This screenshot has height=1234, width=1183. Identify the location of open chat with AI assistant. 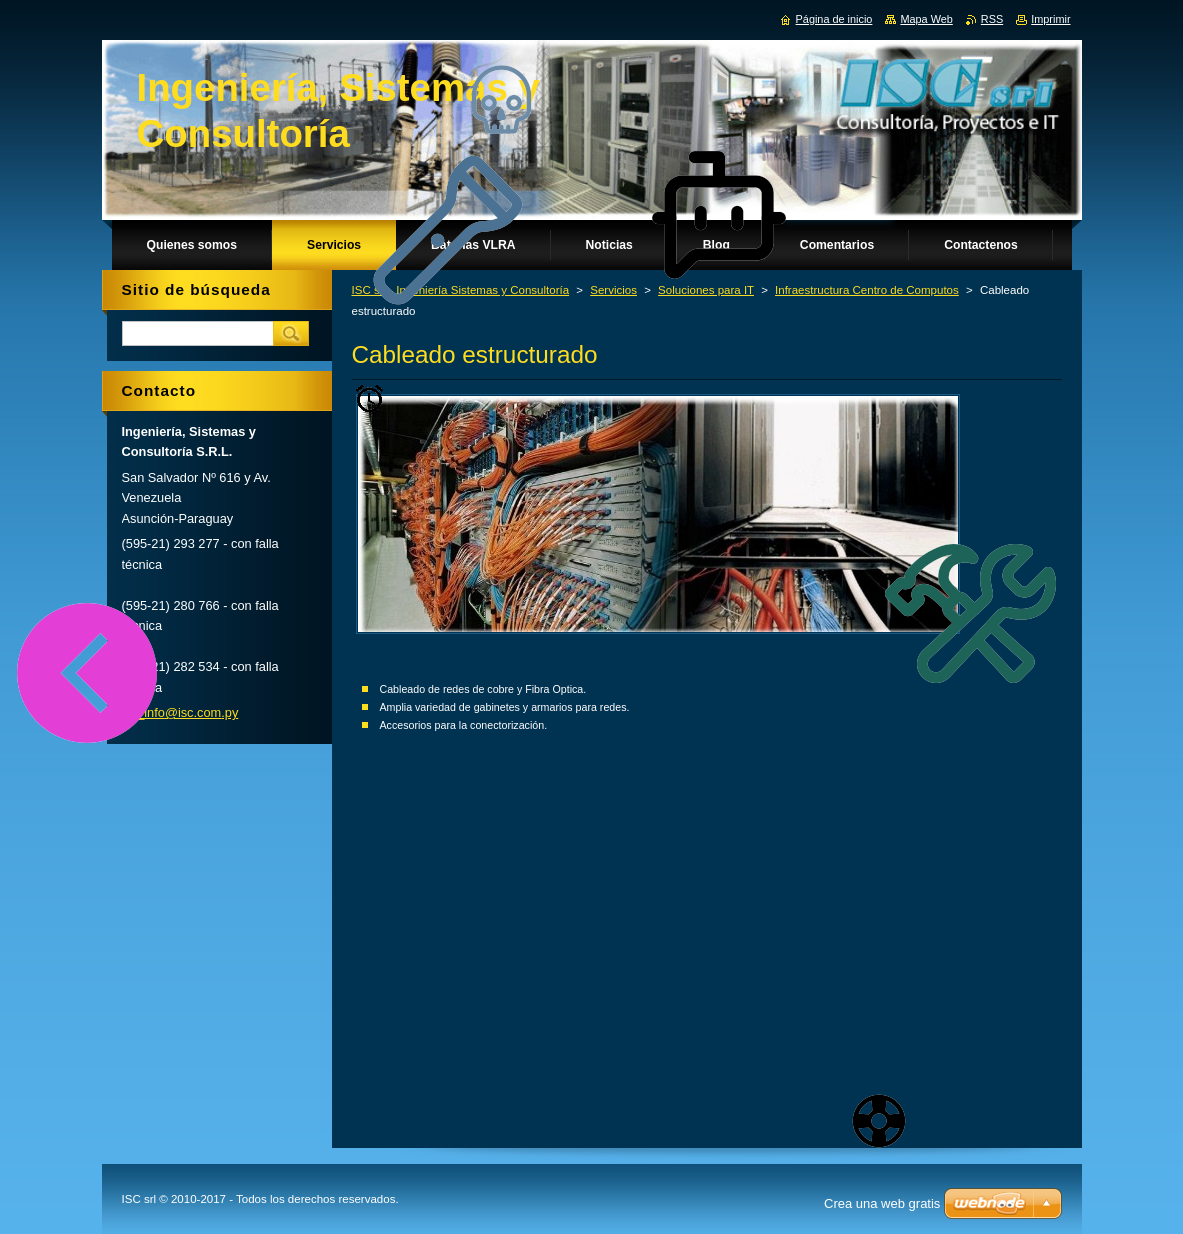
(719, 218).